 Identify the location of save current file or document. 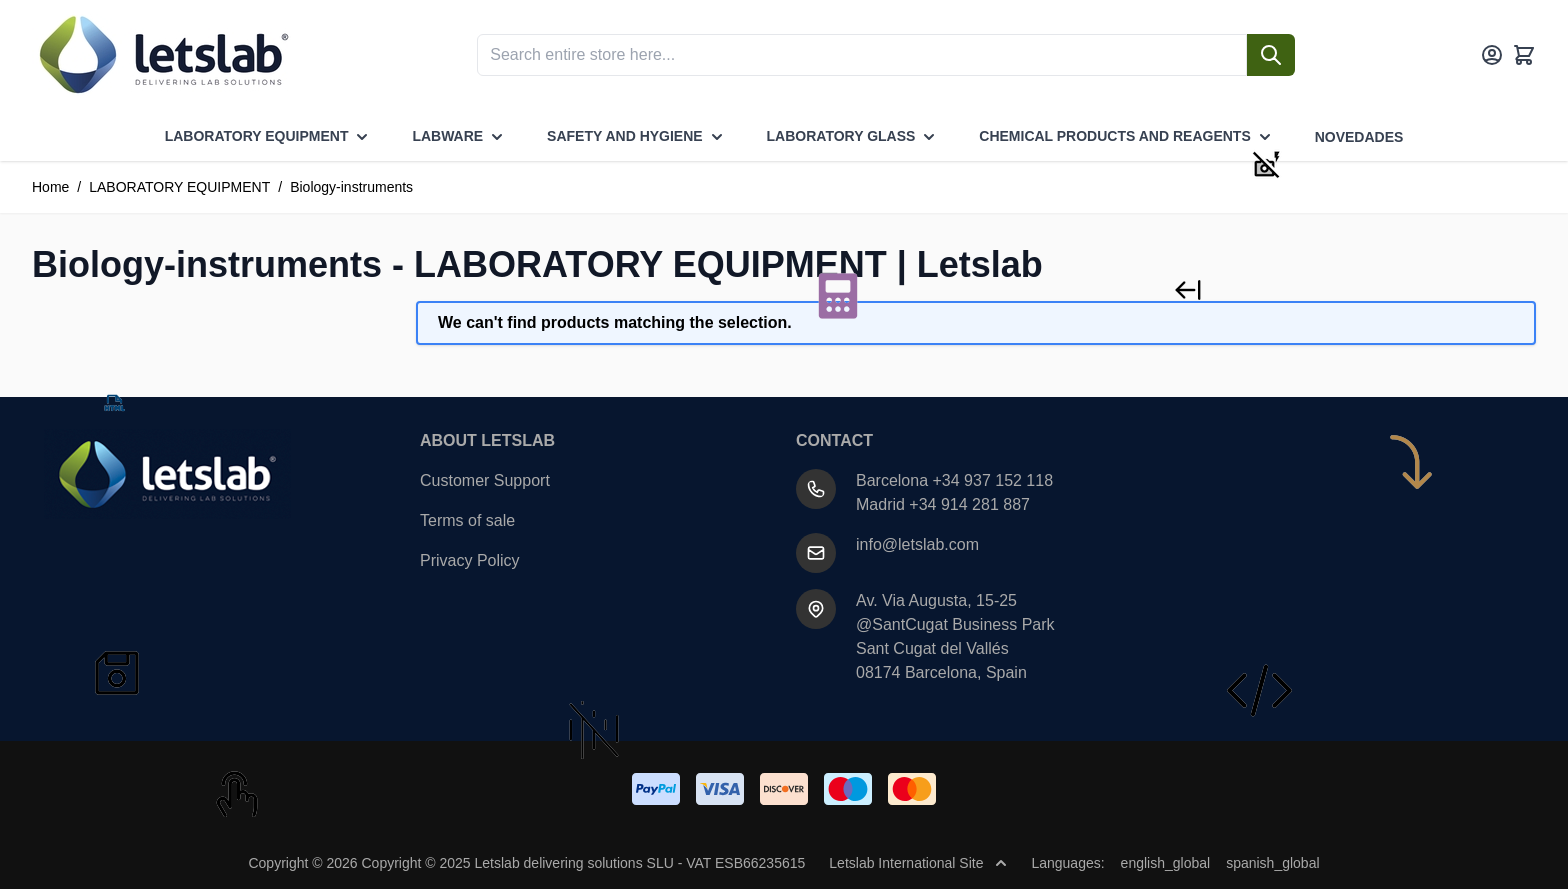
(117, 673).